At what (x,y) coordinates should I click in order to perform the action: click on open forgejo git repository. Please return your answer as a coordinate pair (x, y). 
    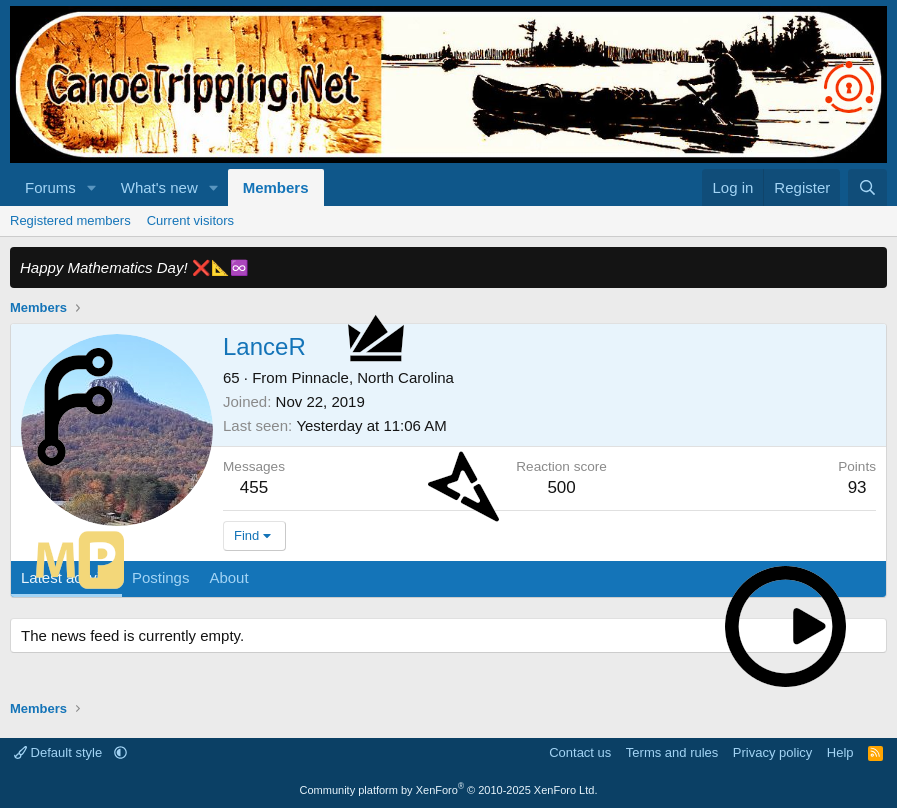
    Looking at the image, I should click on (75, 407).